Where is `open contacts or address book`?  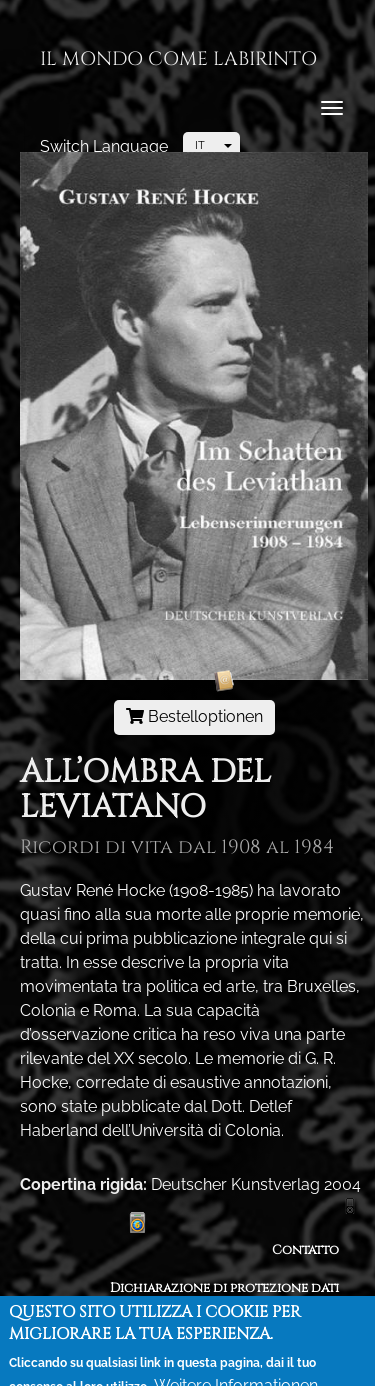
open contacts or address book is located at coordinates (224, 681).